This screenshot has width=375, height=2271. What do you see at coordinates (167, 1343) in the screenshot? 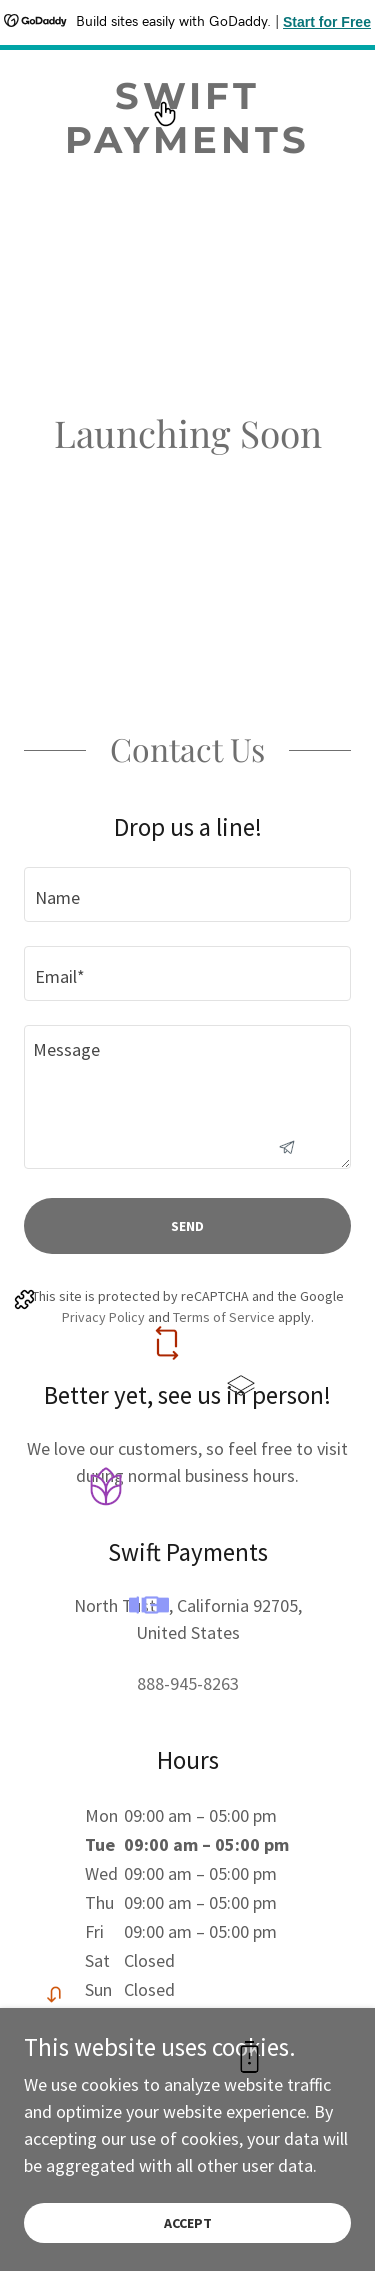
I see `rotate your device orientation` at bounding box center [167, 1343].